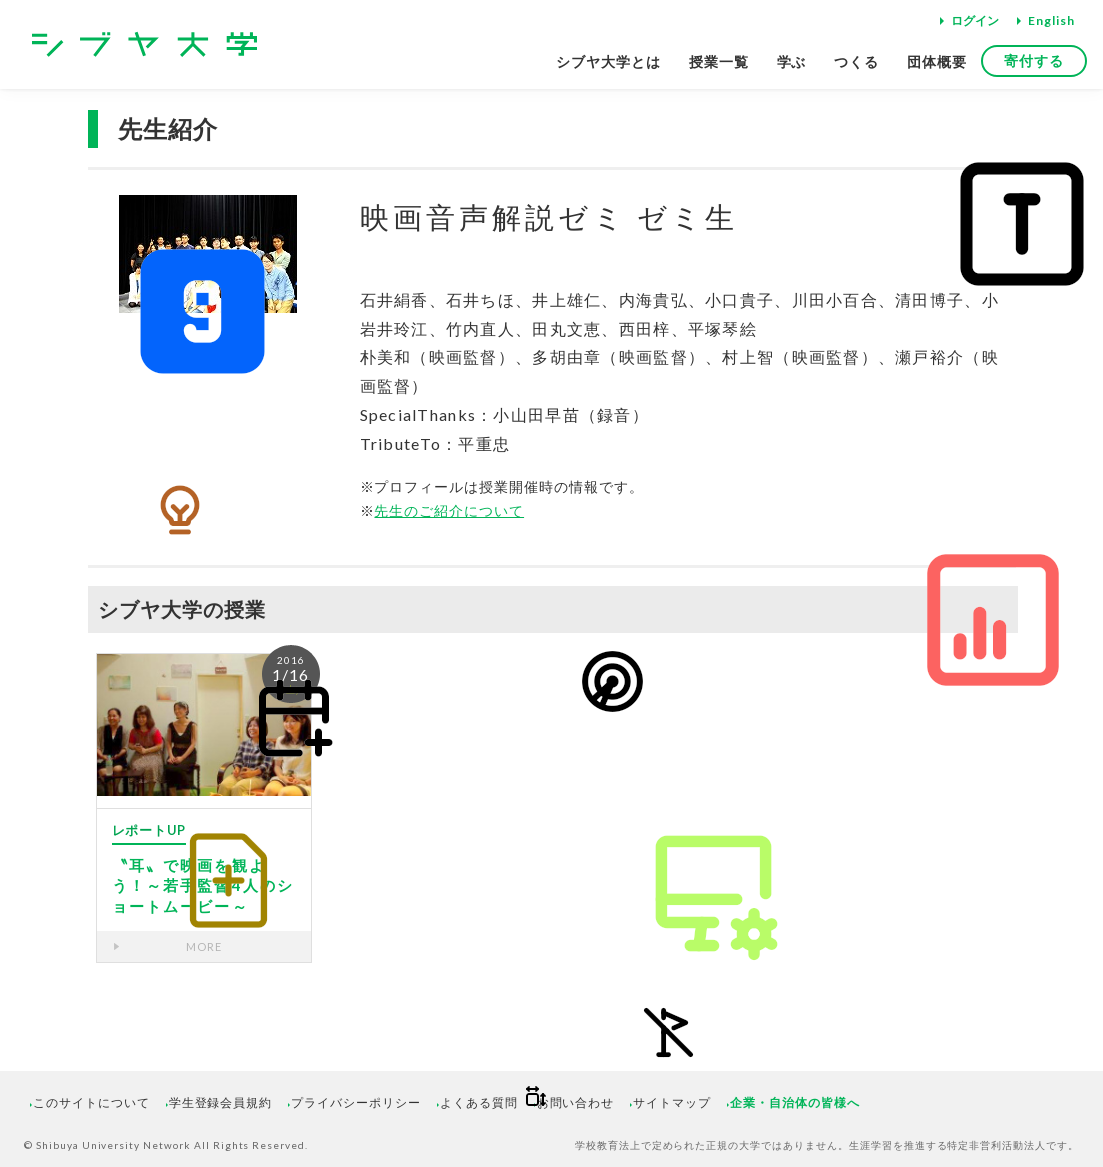 The image size is (1103, 1167). Describe the element at coordinates (713, 893) in the screenshot. I see `access desktop display settings` at that location.